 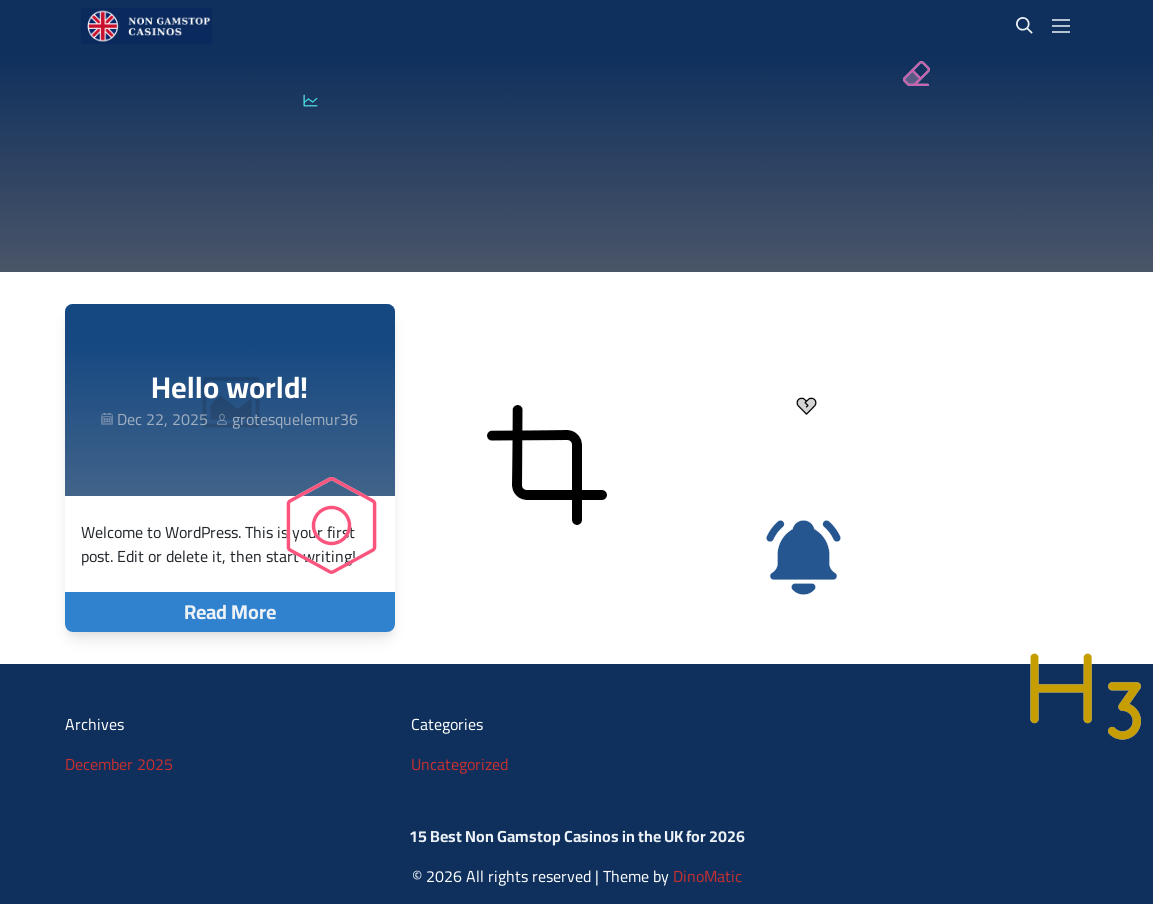 I want to click on erase or clear content, so click(x=916, y=73).